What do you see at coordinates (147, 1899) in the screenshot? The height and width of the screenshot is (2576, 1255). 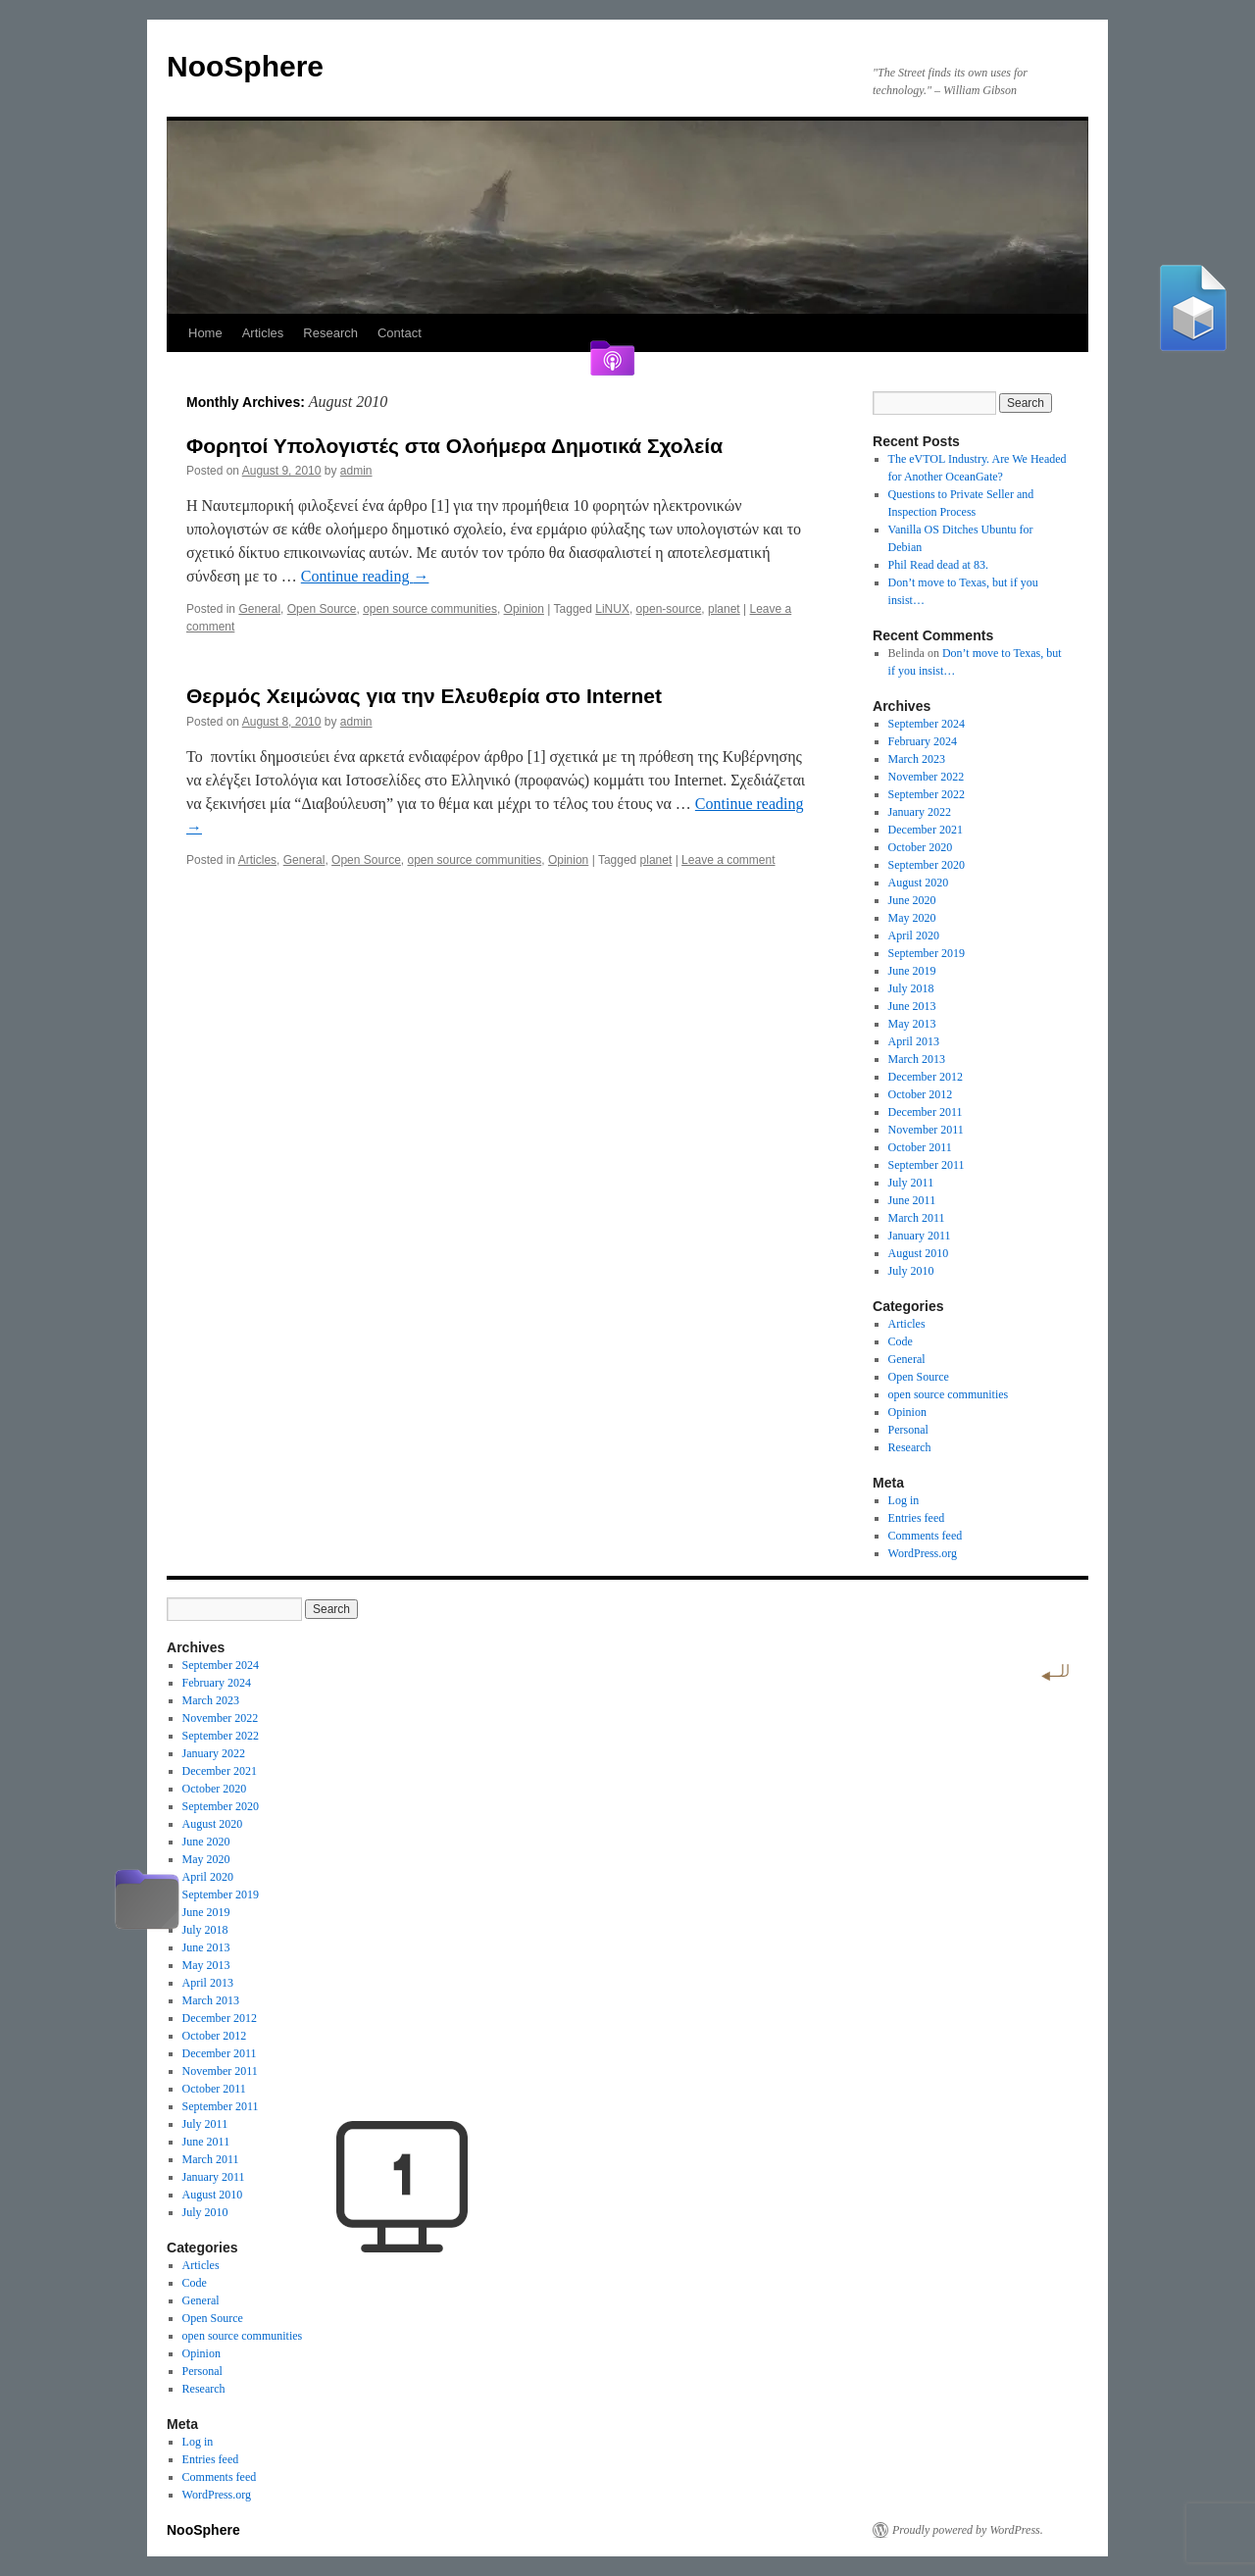 I see `open folder to view contents` at bounding box center [147, 1899].